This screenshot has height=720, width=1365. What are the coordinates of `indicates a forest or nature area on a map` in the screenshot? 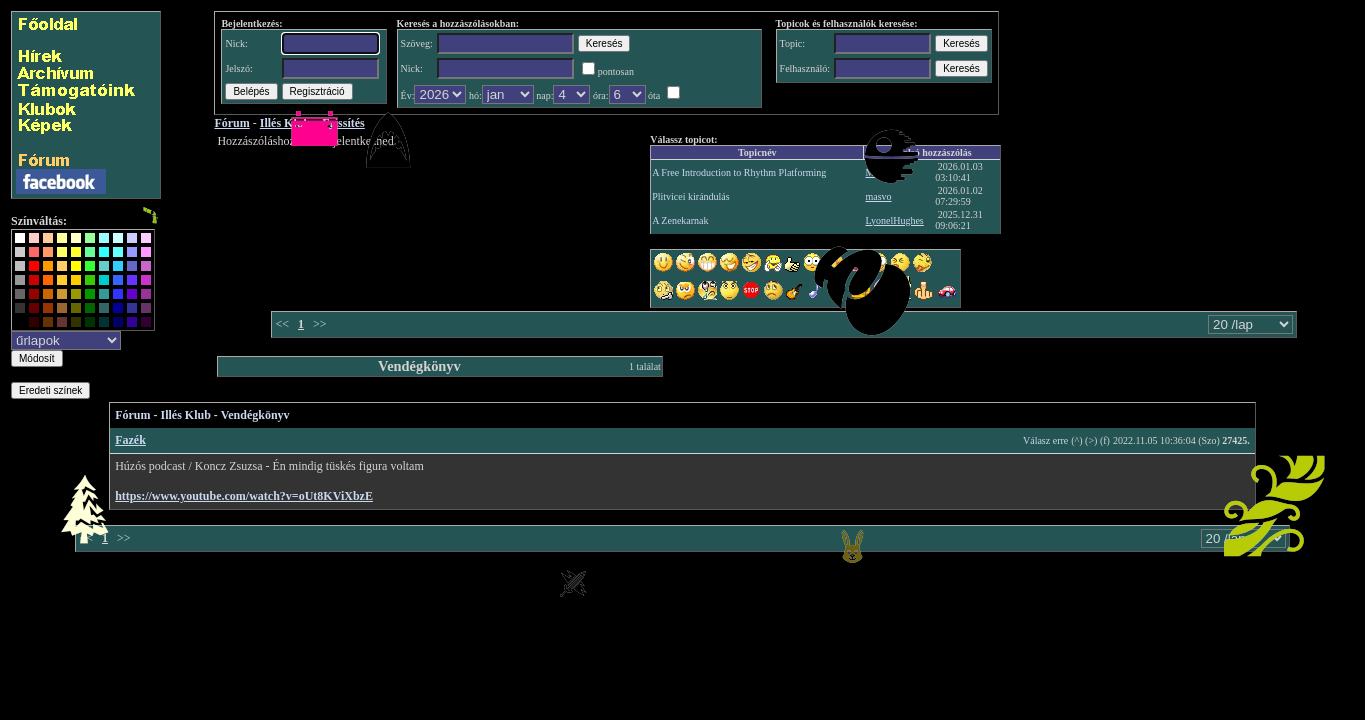 It's located at (86, 509).